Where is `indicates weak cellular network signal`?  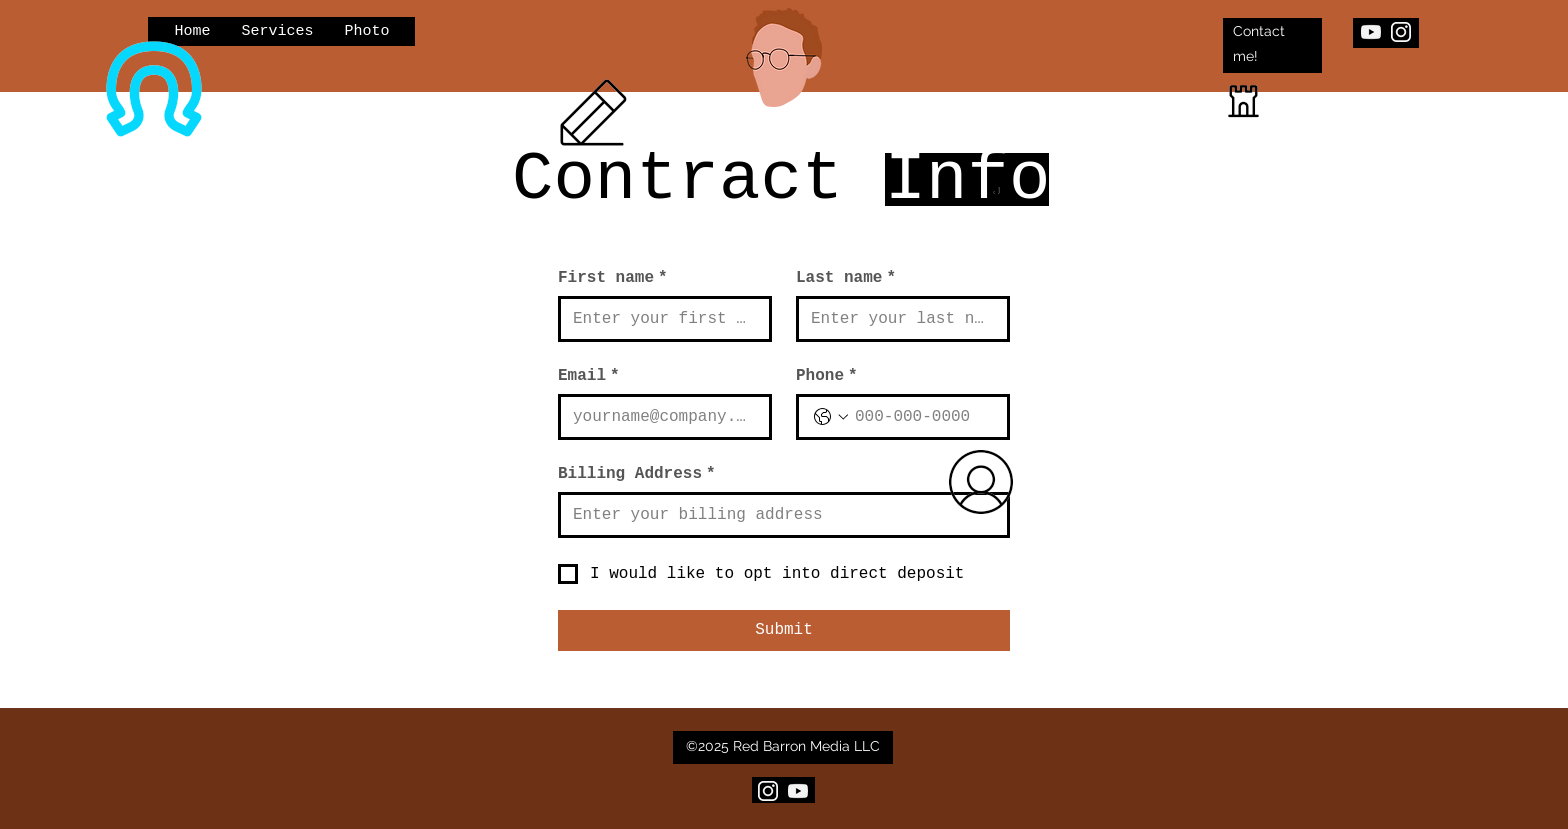
indicates weak cellular network signal is located at coordinates (1004, 185).